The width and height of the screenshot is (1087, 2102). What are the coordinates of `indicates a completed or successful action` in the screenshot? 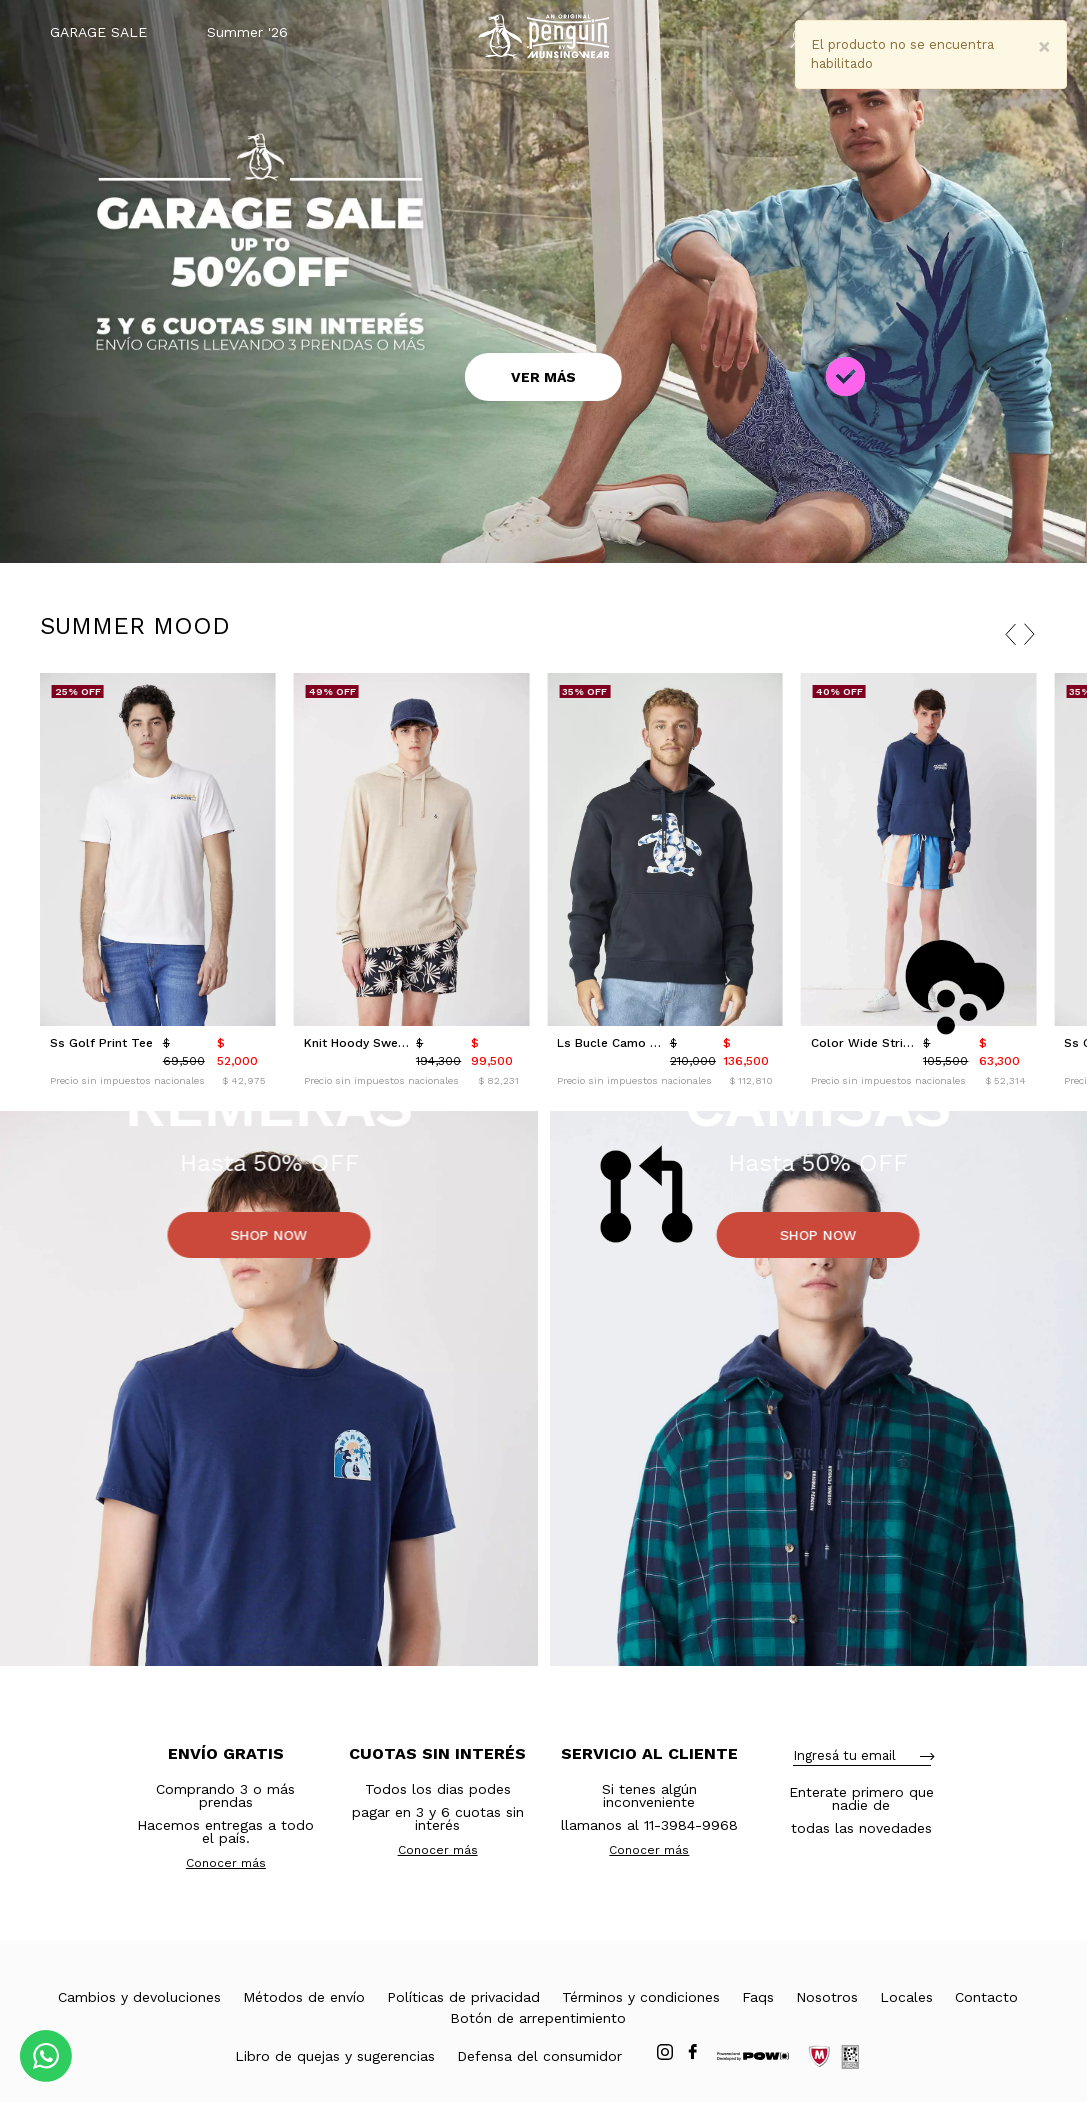 It's located at (845, 376).